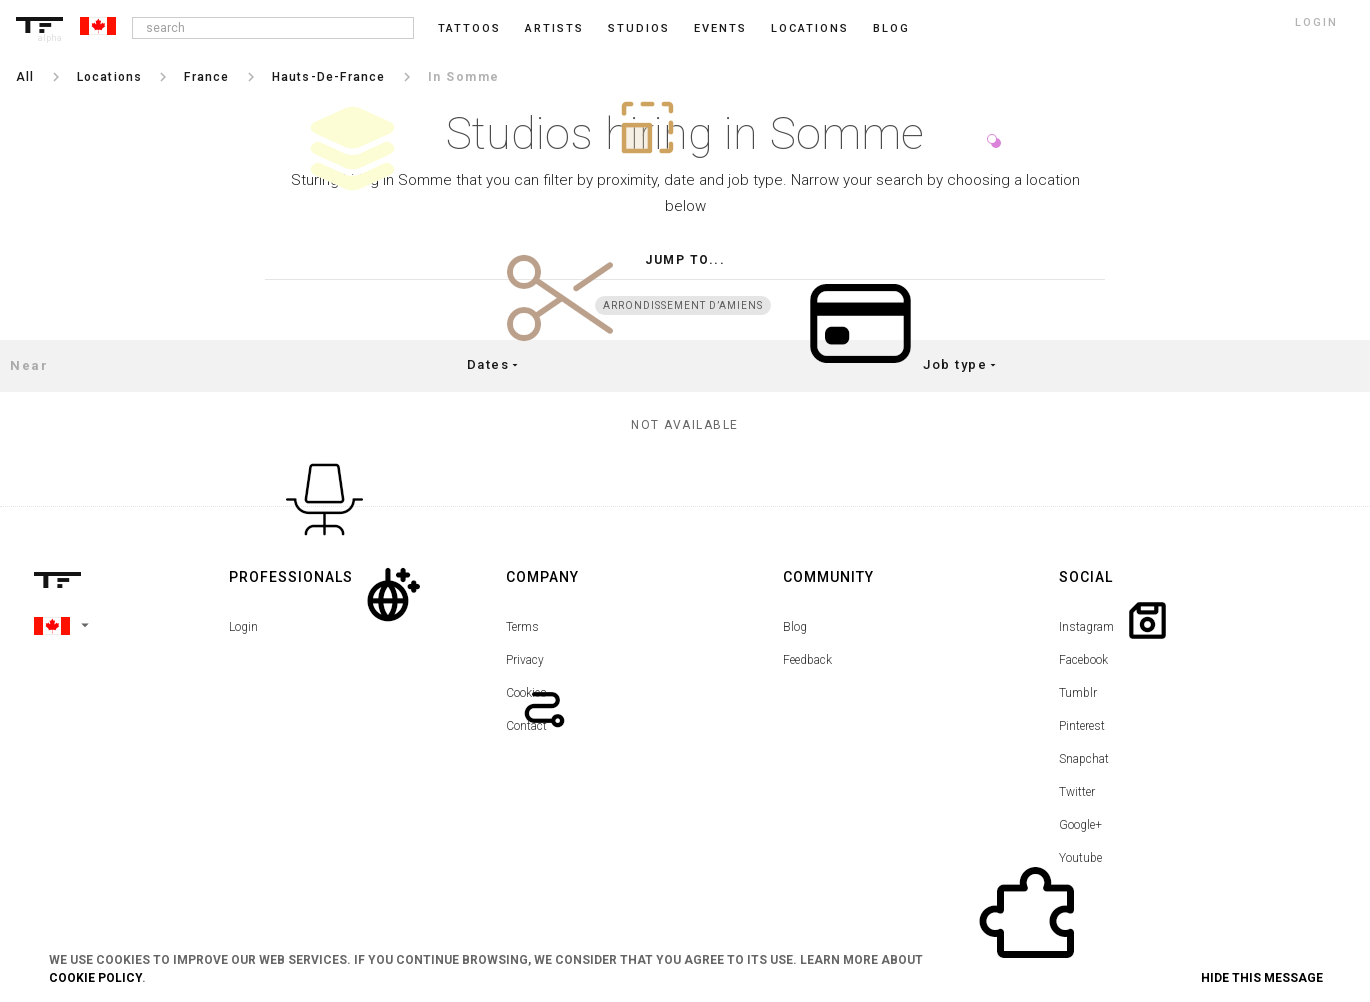  What do you see at coordinates (324, 499) in the screenshot?
I see `access workspace or office settings` at bounding box center [324, 499].